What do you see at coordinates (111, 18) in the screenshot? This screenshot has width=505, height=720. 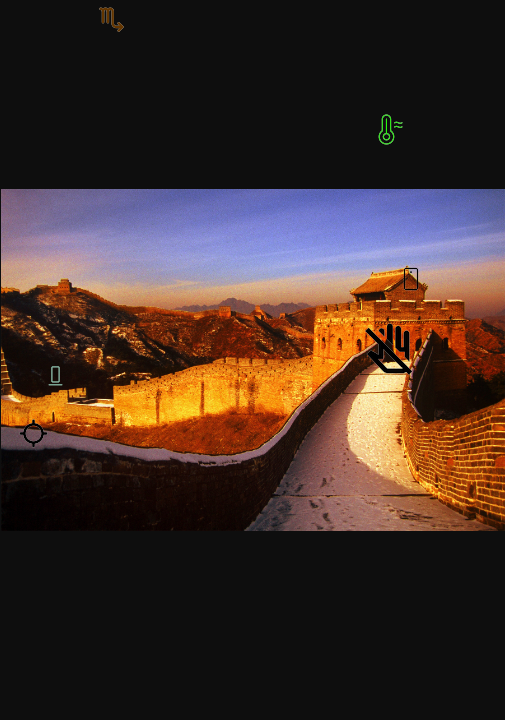 I see `indicates scorpio zodiac sign` at bounding box center [111, 18].